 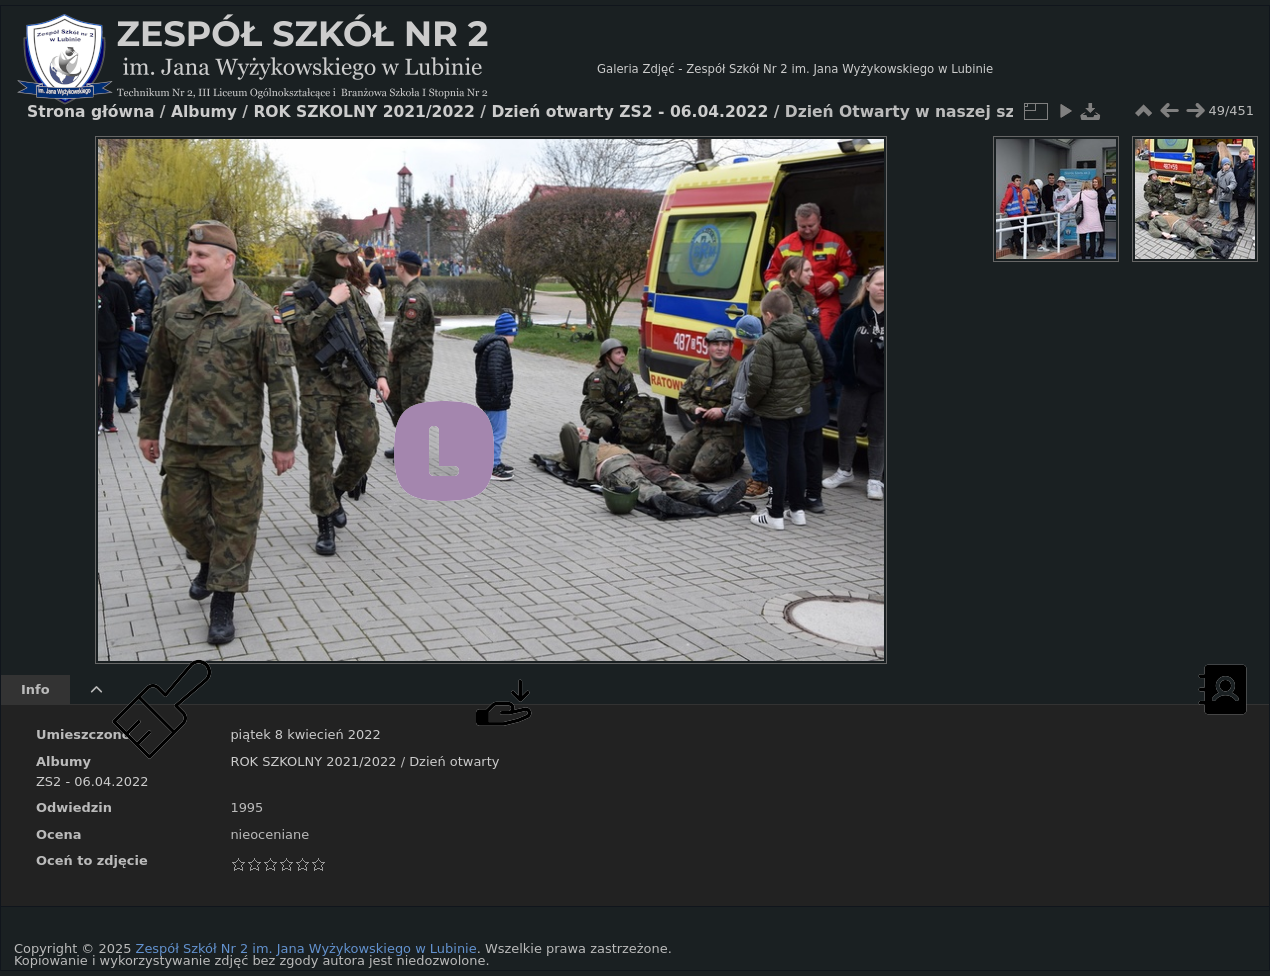 I want to click on open your contacts list, so click(x=1223, y=689).